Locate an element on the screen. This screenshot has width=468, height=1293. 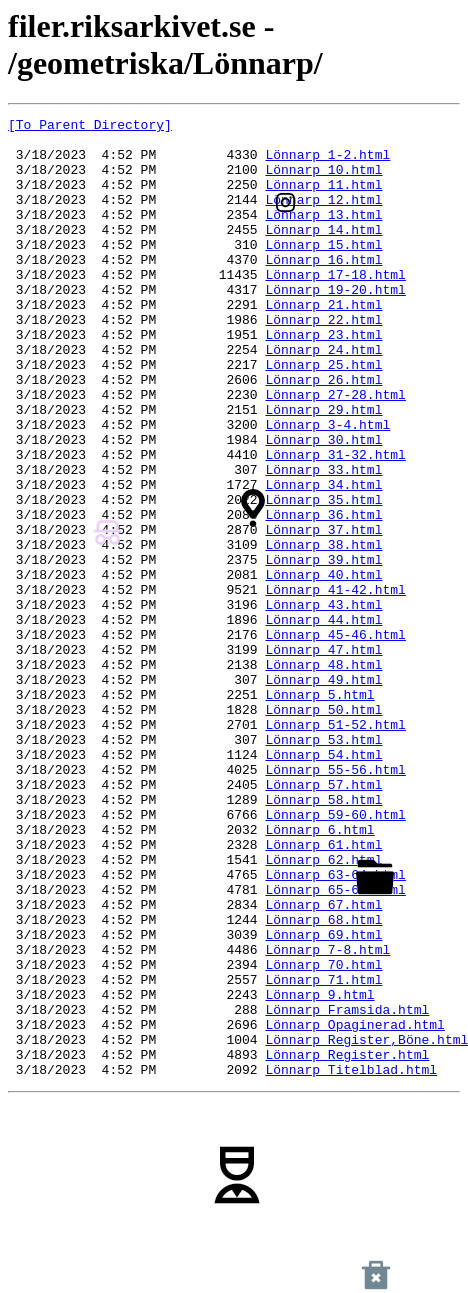
open folder to view contents is located at coordinates (375, 877).